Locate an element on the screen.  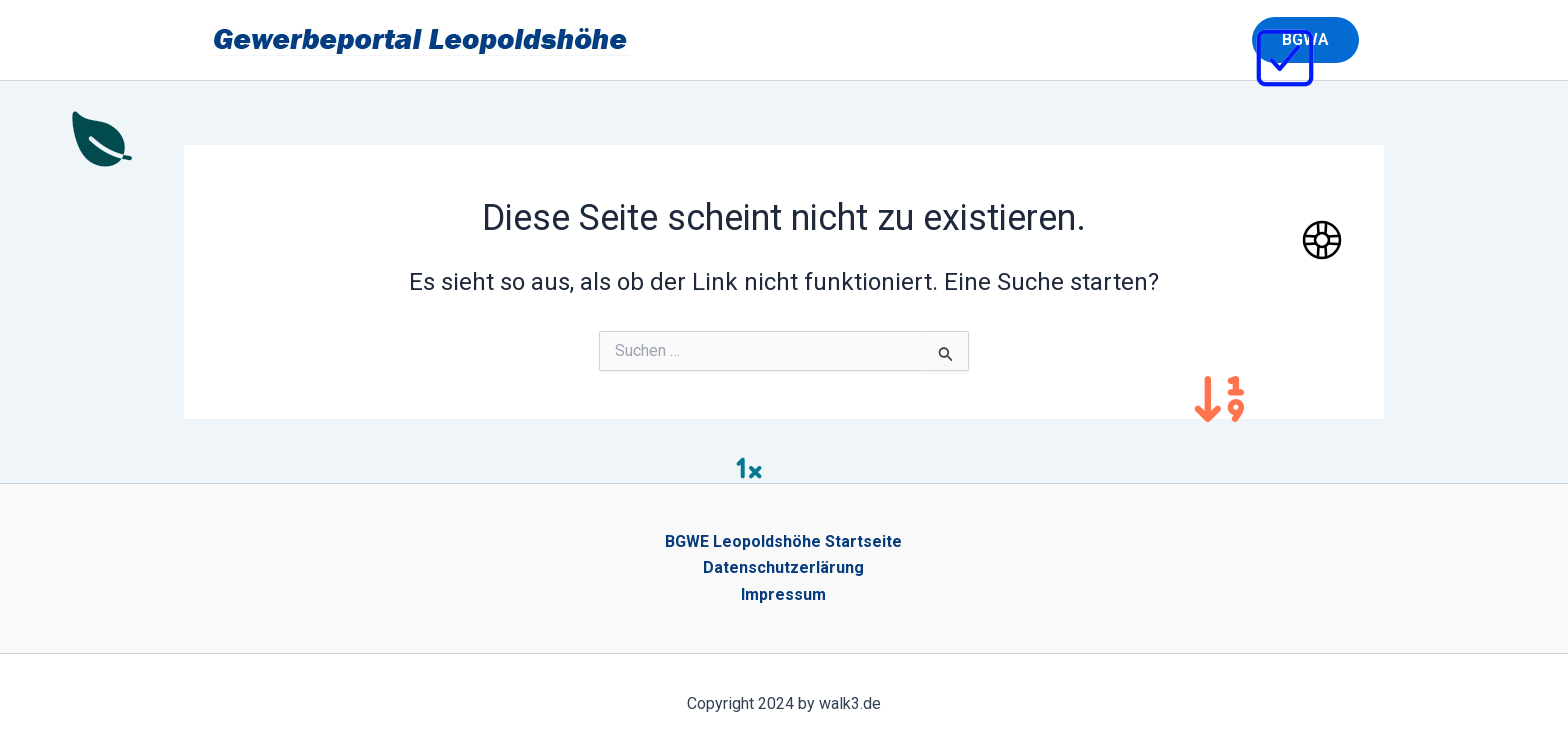
select or confirm an option is located at coordinates (1285, 58).